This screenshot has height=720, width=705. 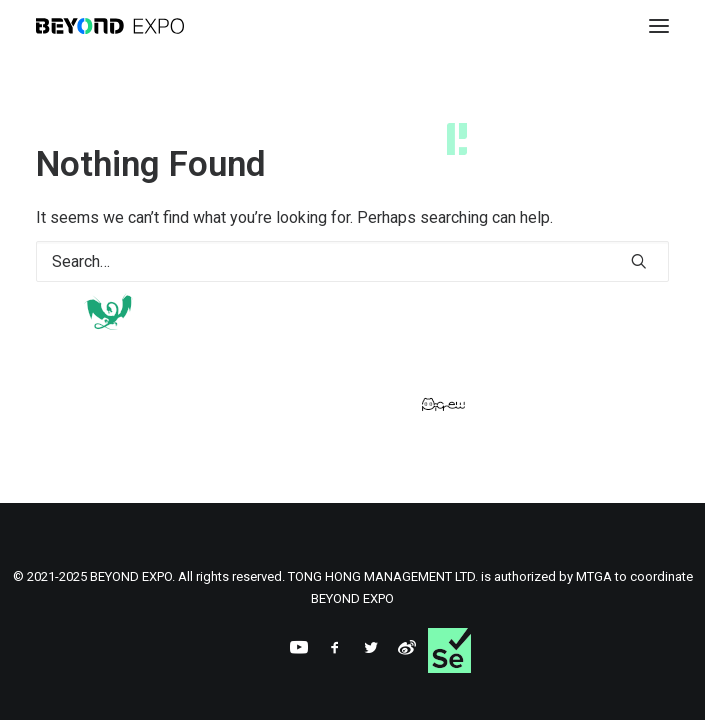 What do you see at coordinates (449, 650) in the screenshot?
I see `selenium browser automation framework logo` at bounding box center [449, 650].